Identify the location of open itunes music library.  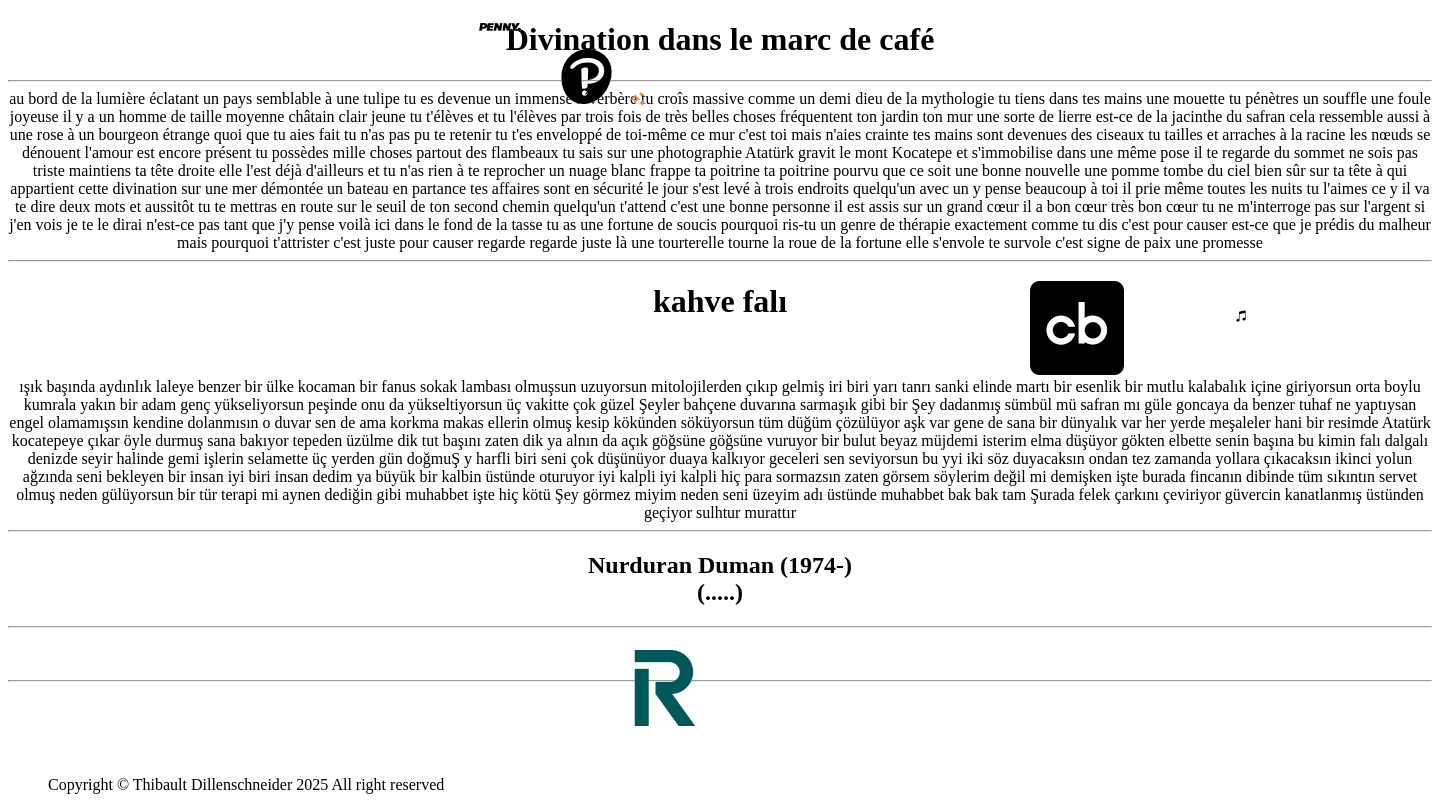
(1241, 316).